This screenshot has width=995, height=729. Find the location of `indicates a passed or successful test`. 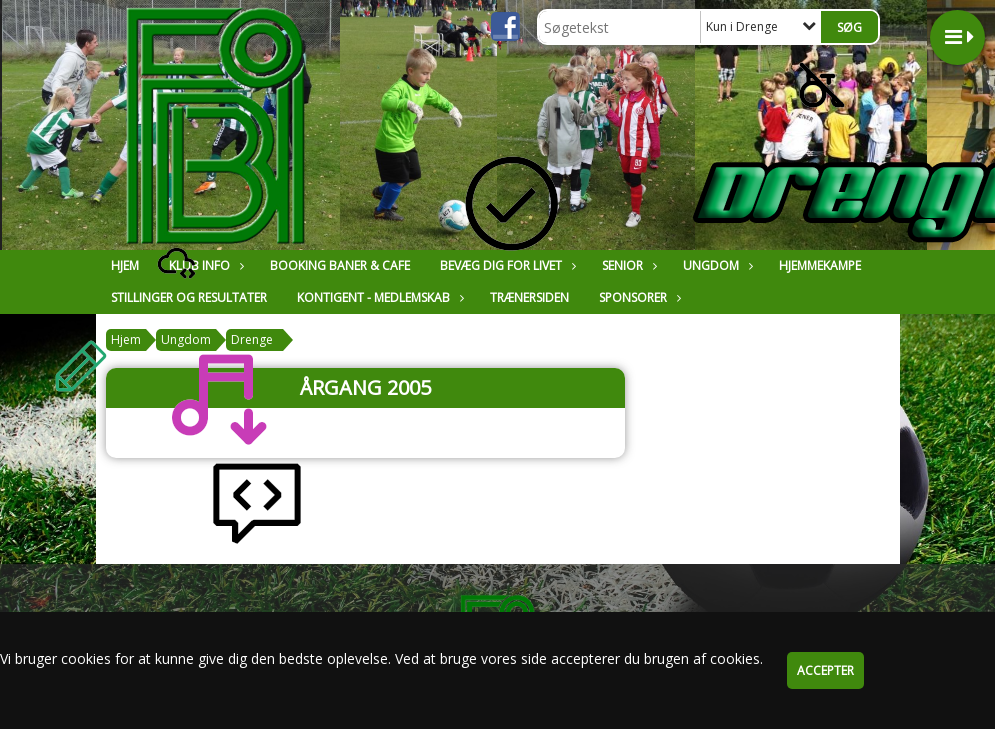

indicates a passed or successful test is located at coordinates (512, 203).